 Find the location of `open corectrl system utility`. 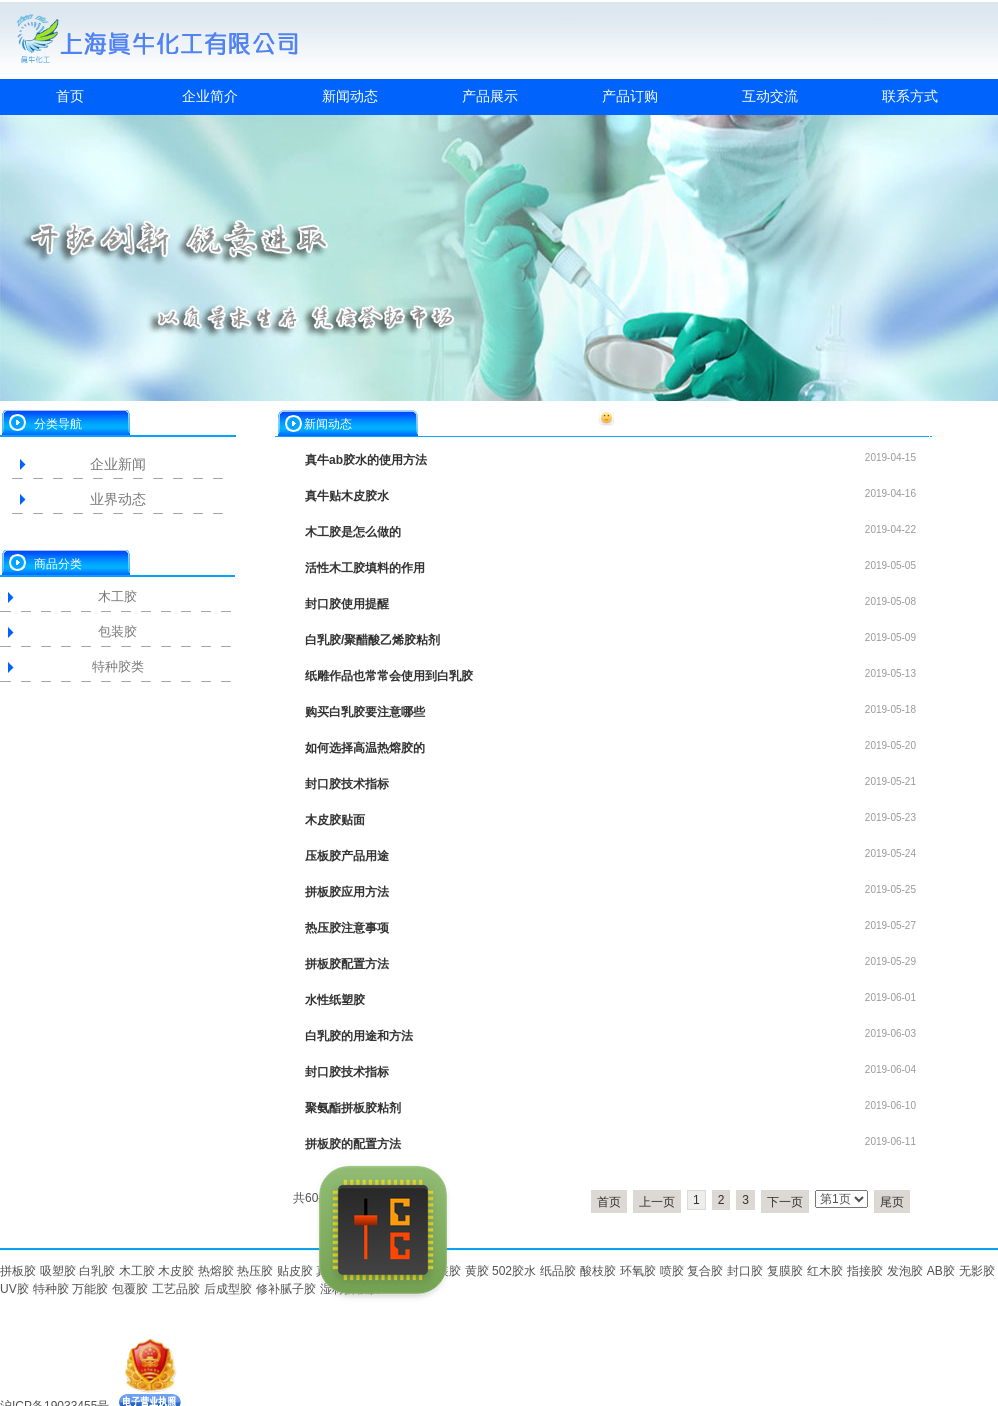

open corectrl system utility is located at coordinates (383, 1230).